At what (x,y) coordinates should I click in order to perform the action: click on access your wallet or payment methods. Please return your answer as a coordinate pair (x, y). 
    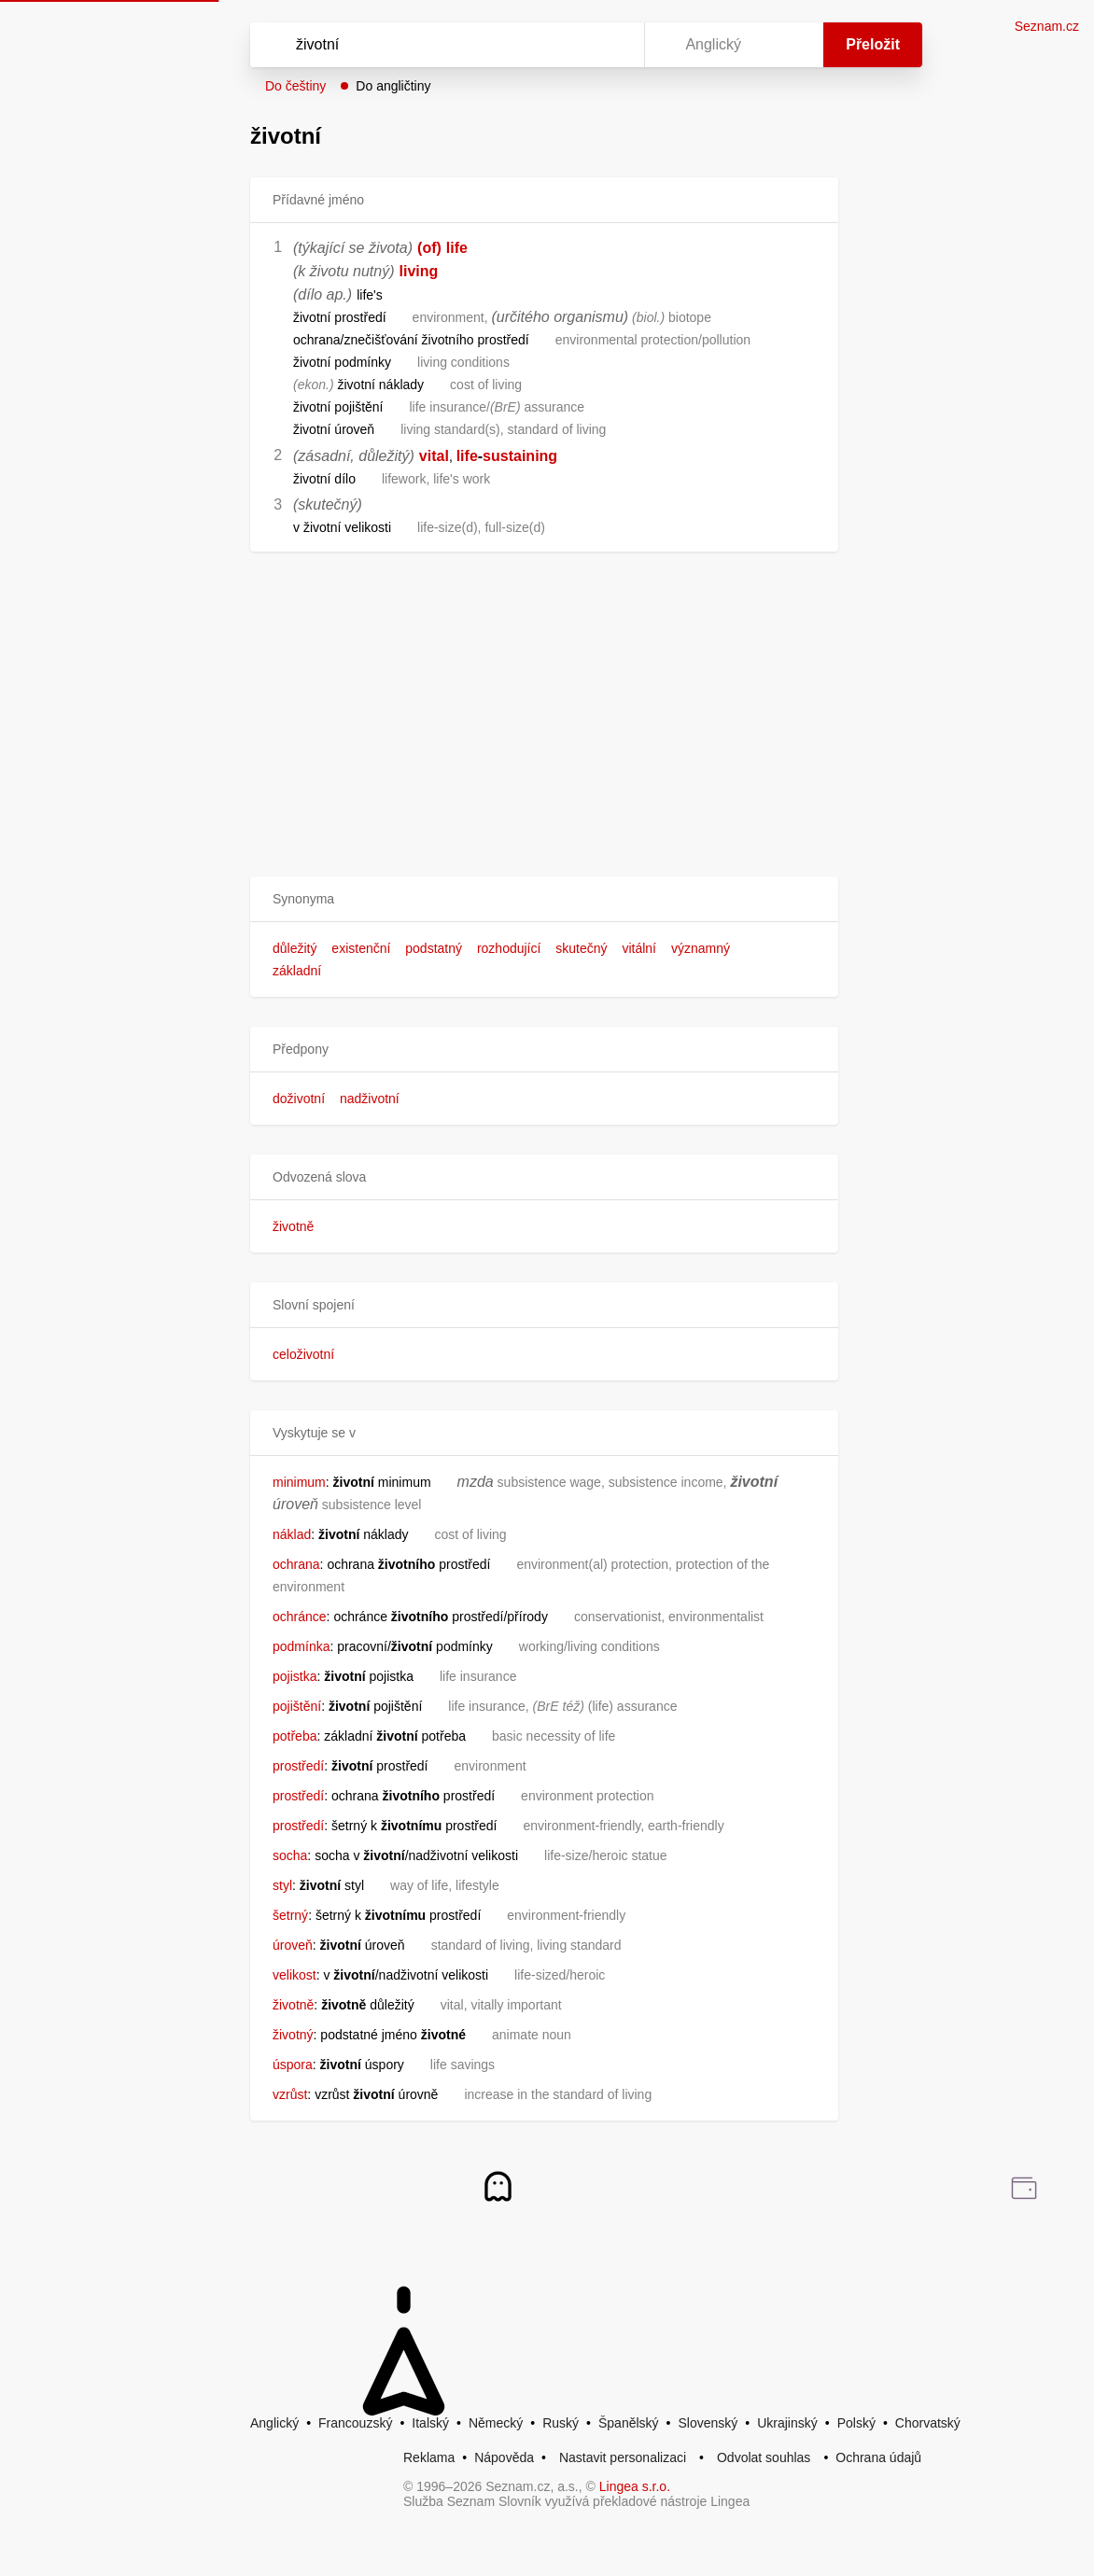
    Looking at the image, I should click on (1023, 2189).